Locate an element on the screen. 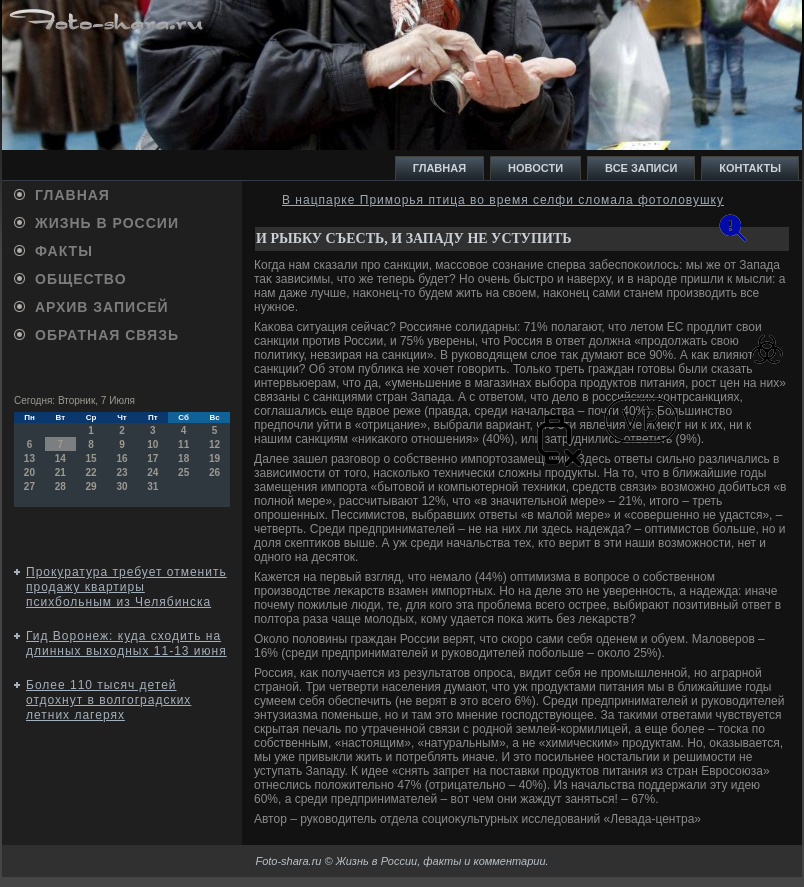  disconnect or unpair smartwatch is located at coordinates (554, 439).